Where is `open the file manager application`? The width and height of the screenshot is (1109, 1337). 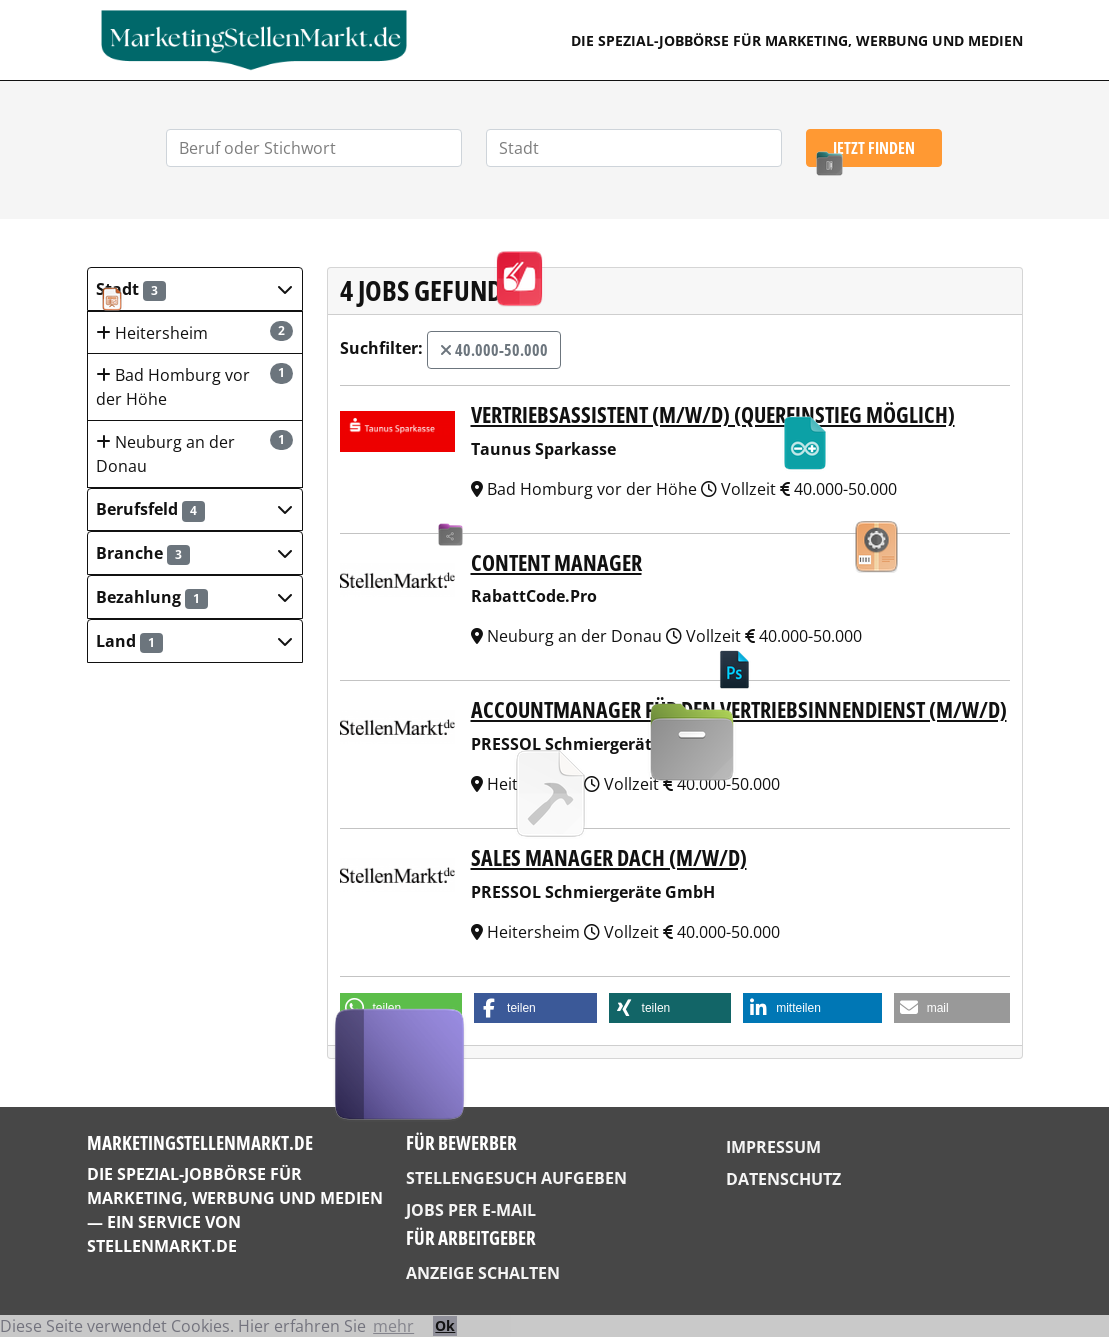 open the file manager application is located at coordinates (692, 742).